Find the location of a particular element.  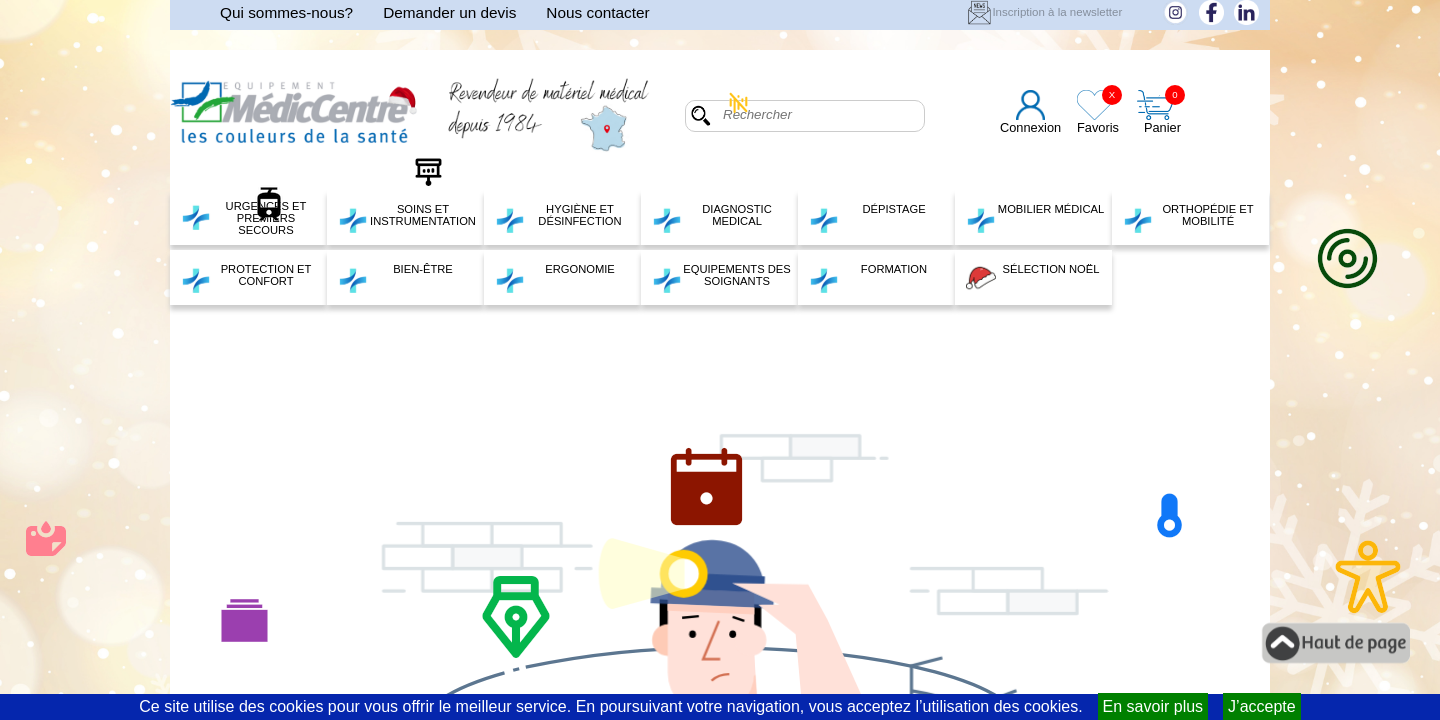

calendar event or reminder pending is located at coordinates (706, 489).